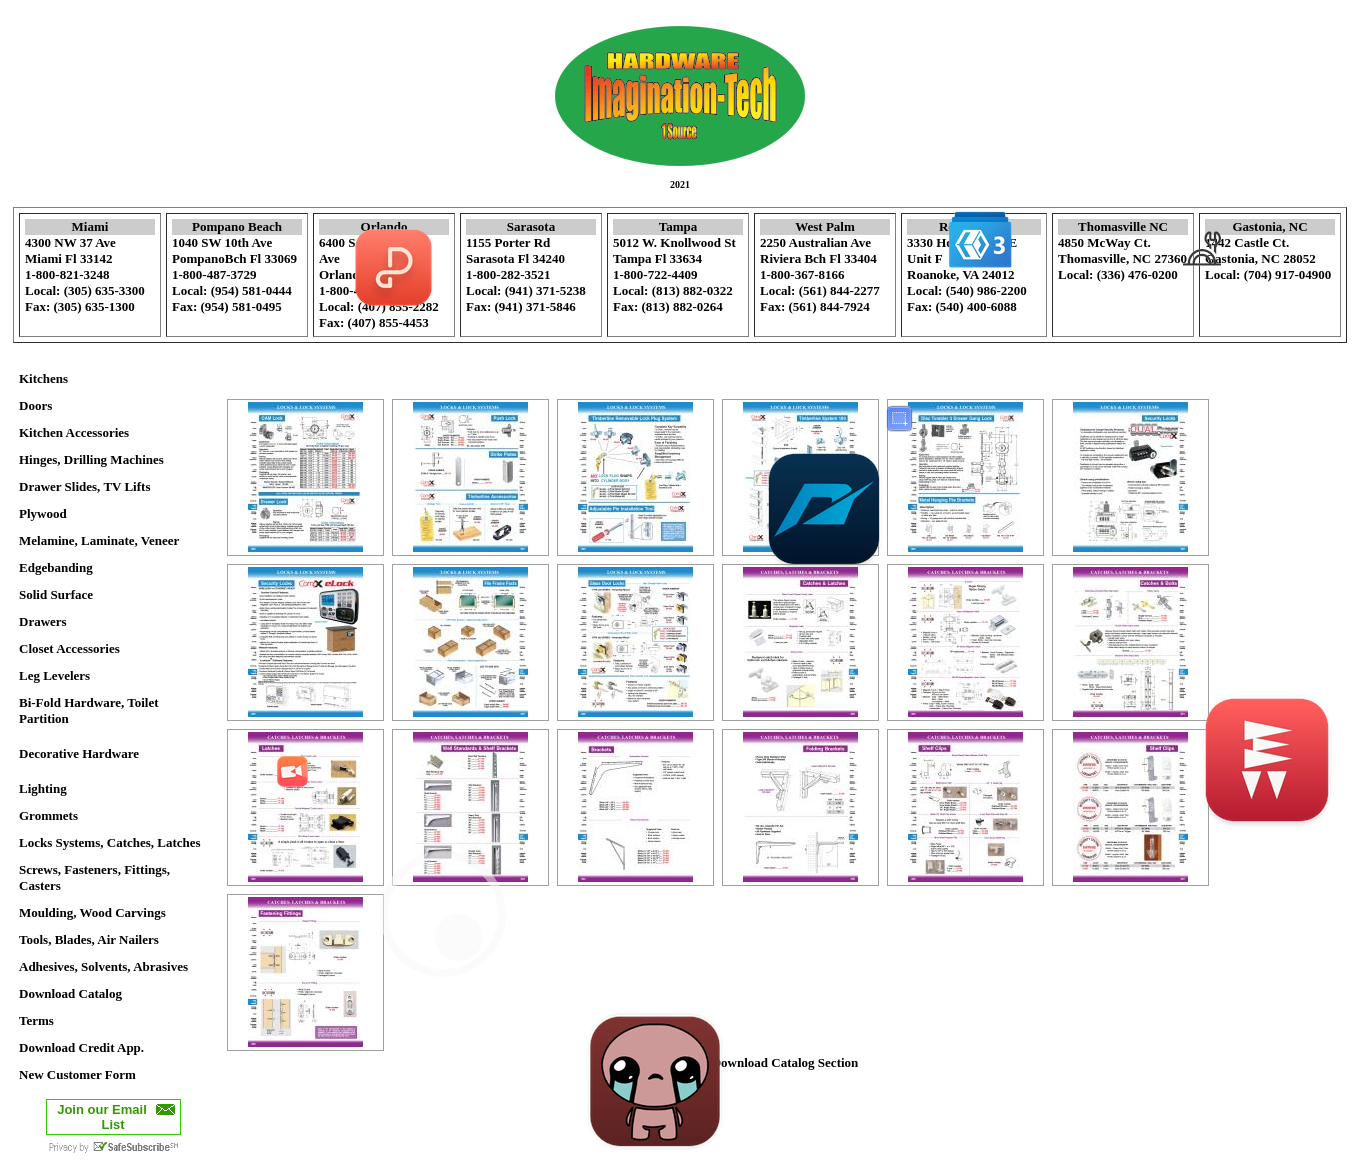  I want to click on launch the binding of isaac: rebirth game, so click(655, 1079).